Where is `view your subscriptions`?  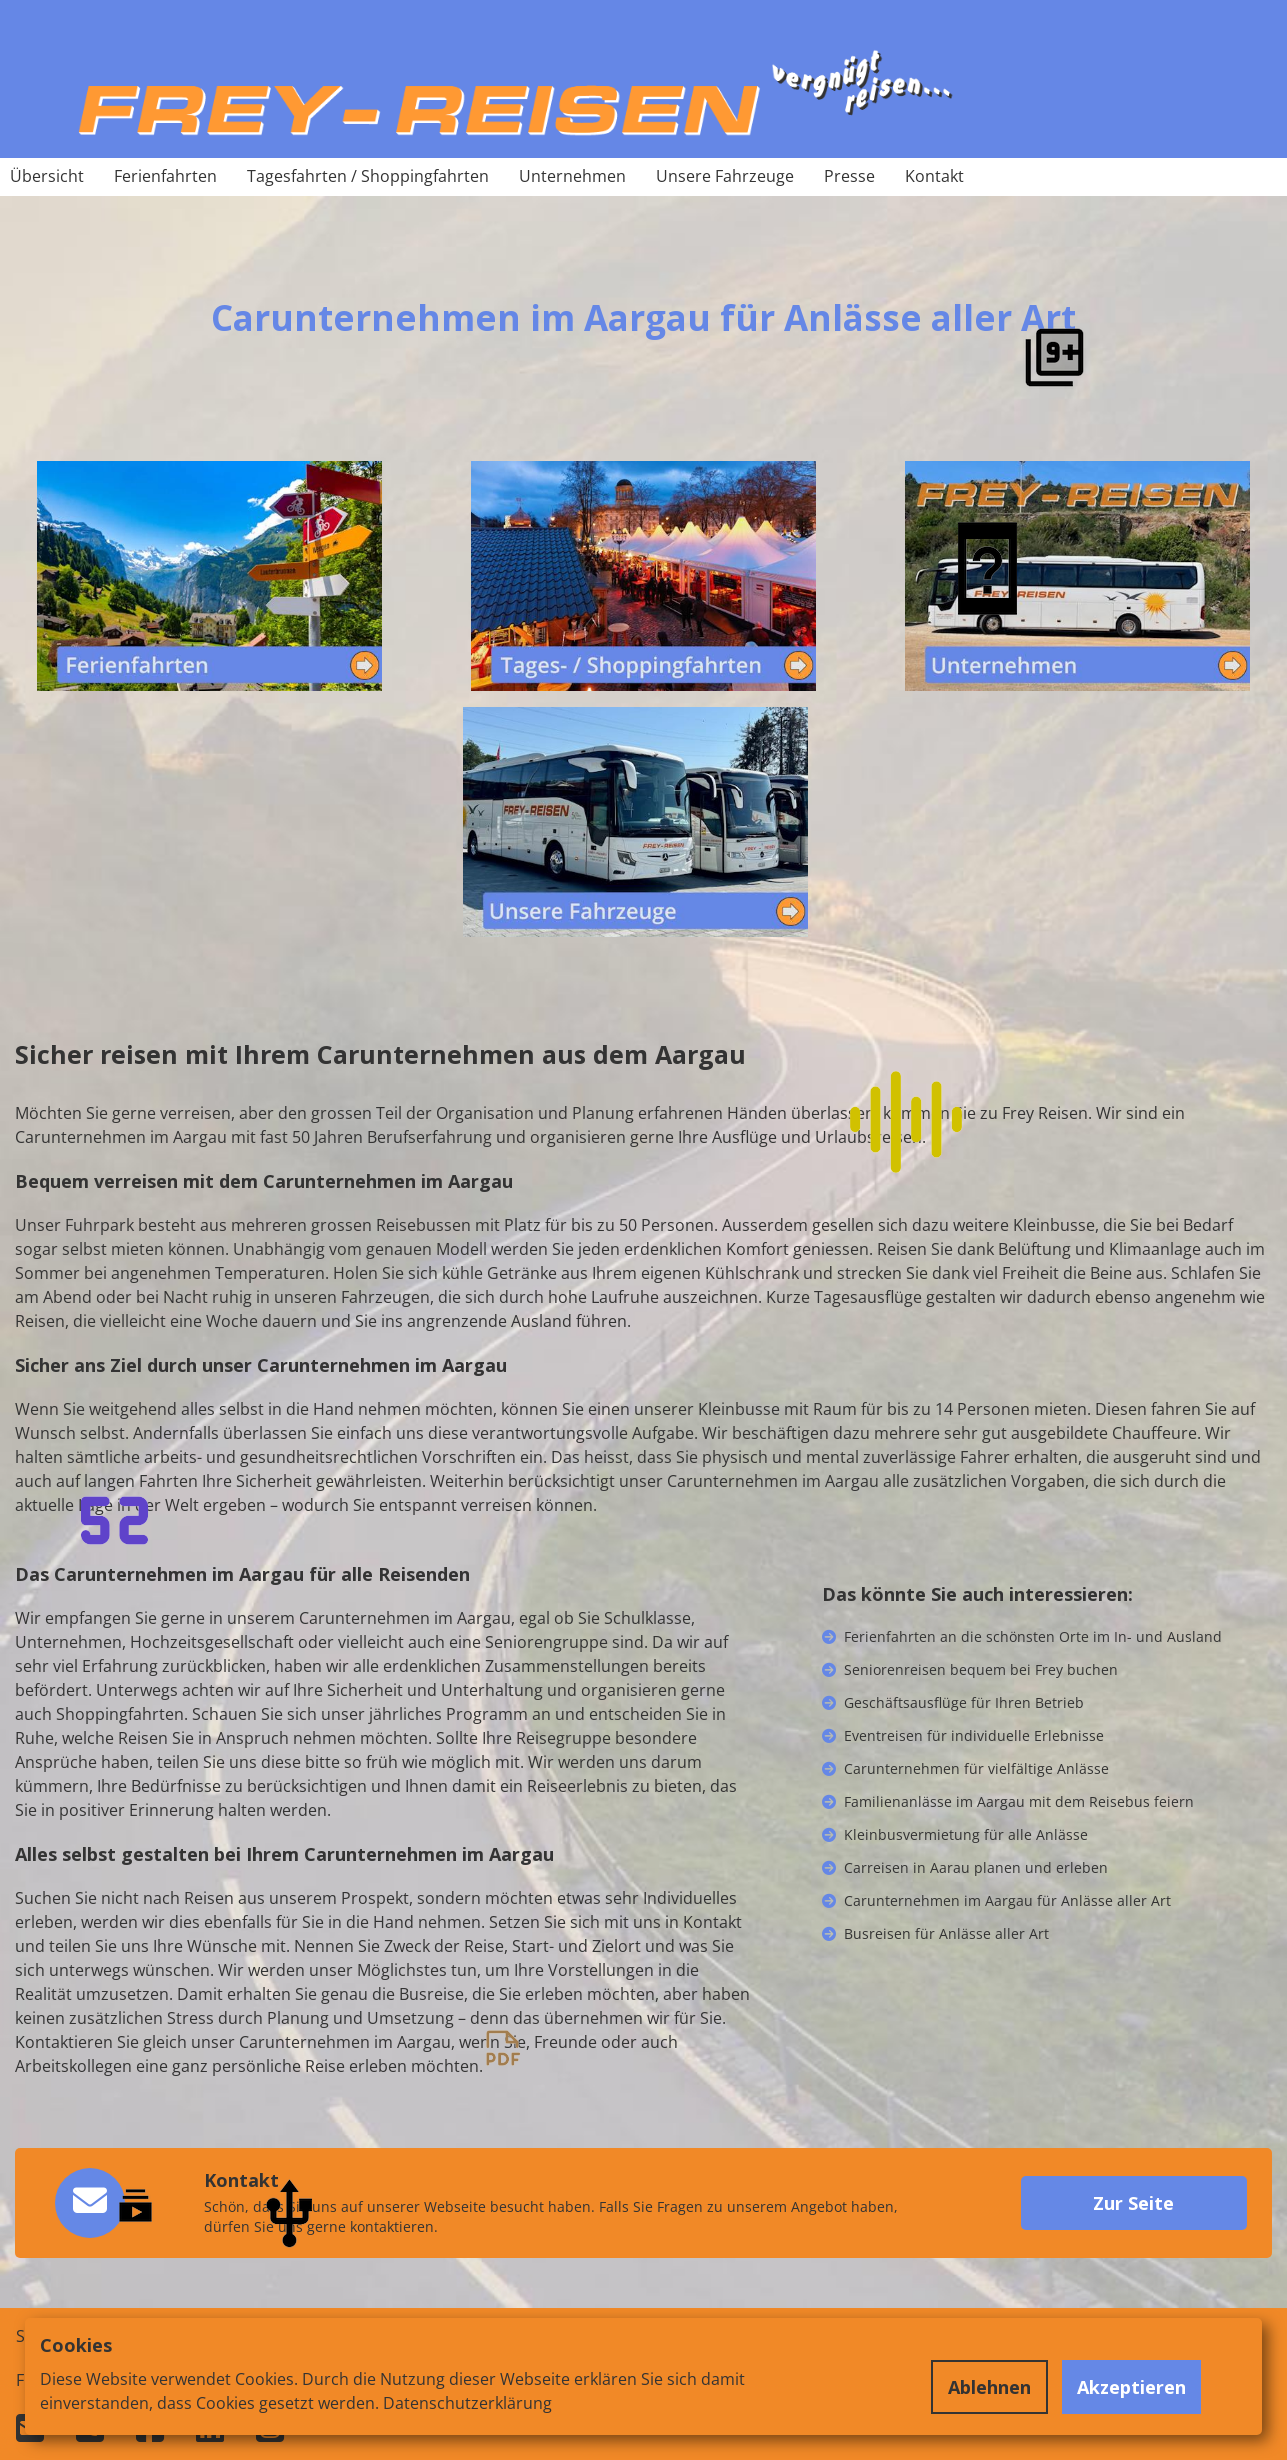 view your subscriptions is located at coordinates (135, 2205).